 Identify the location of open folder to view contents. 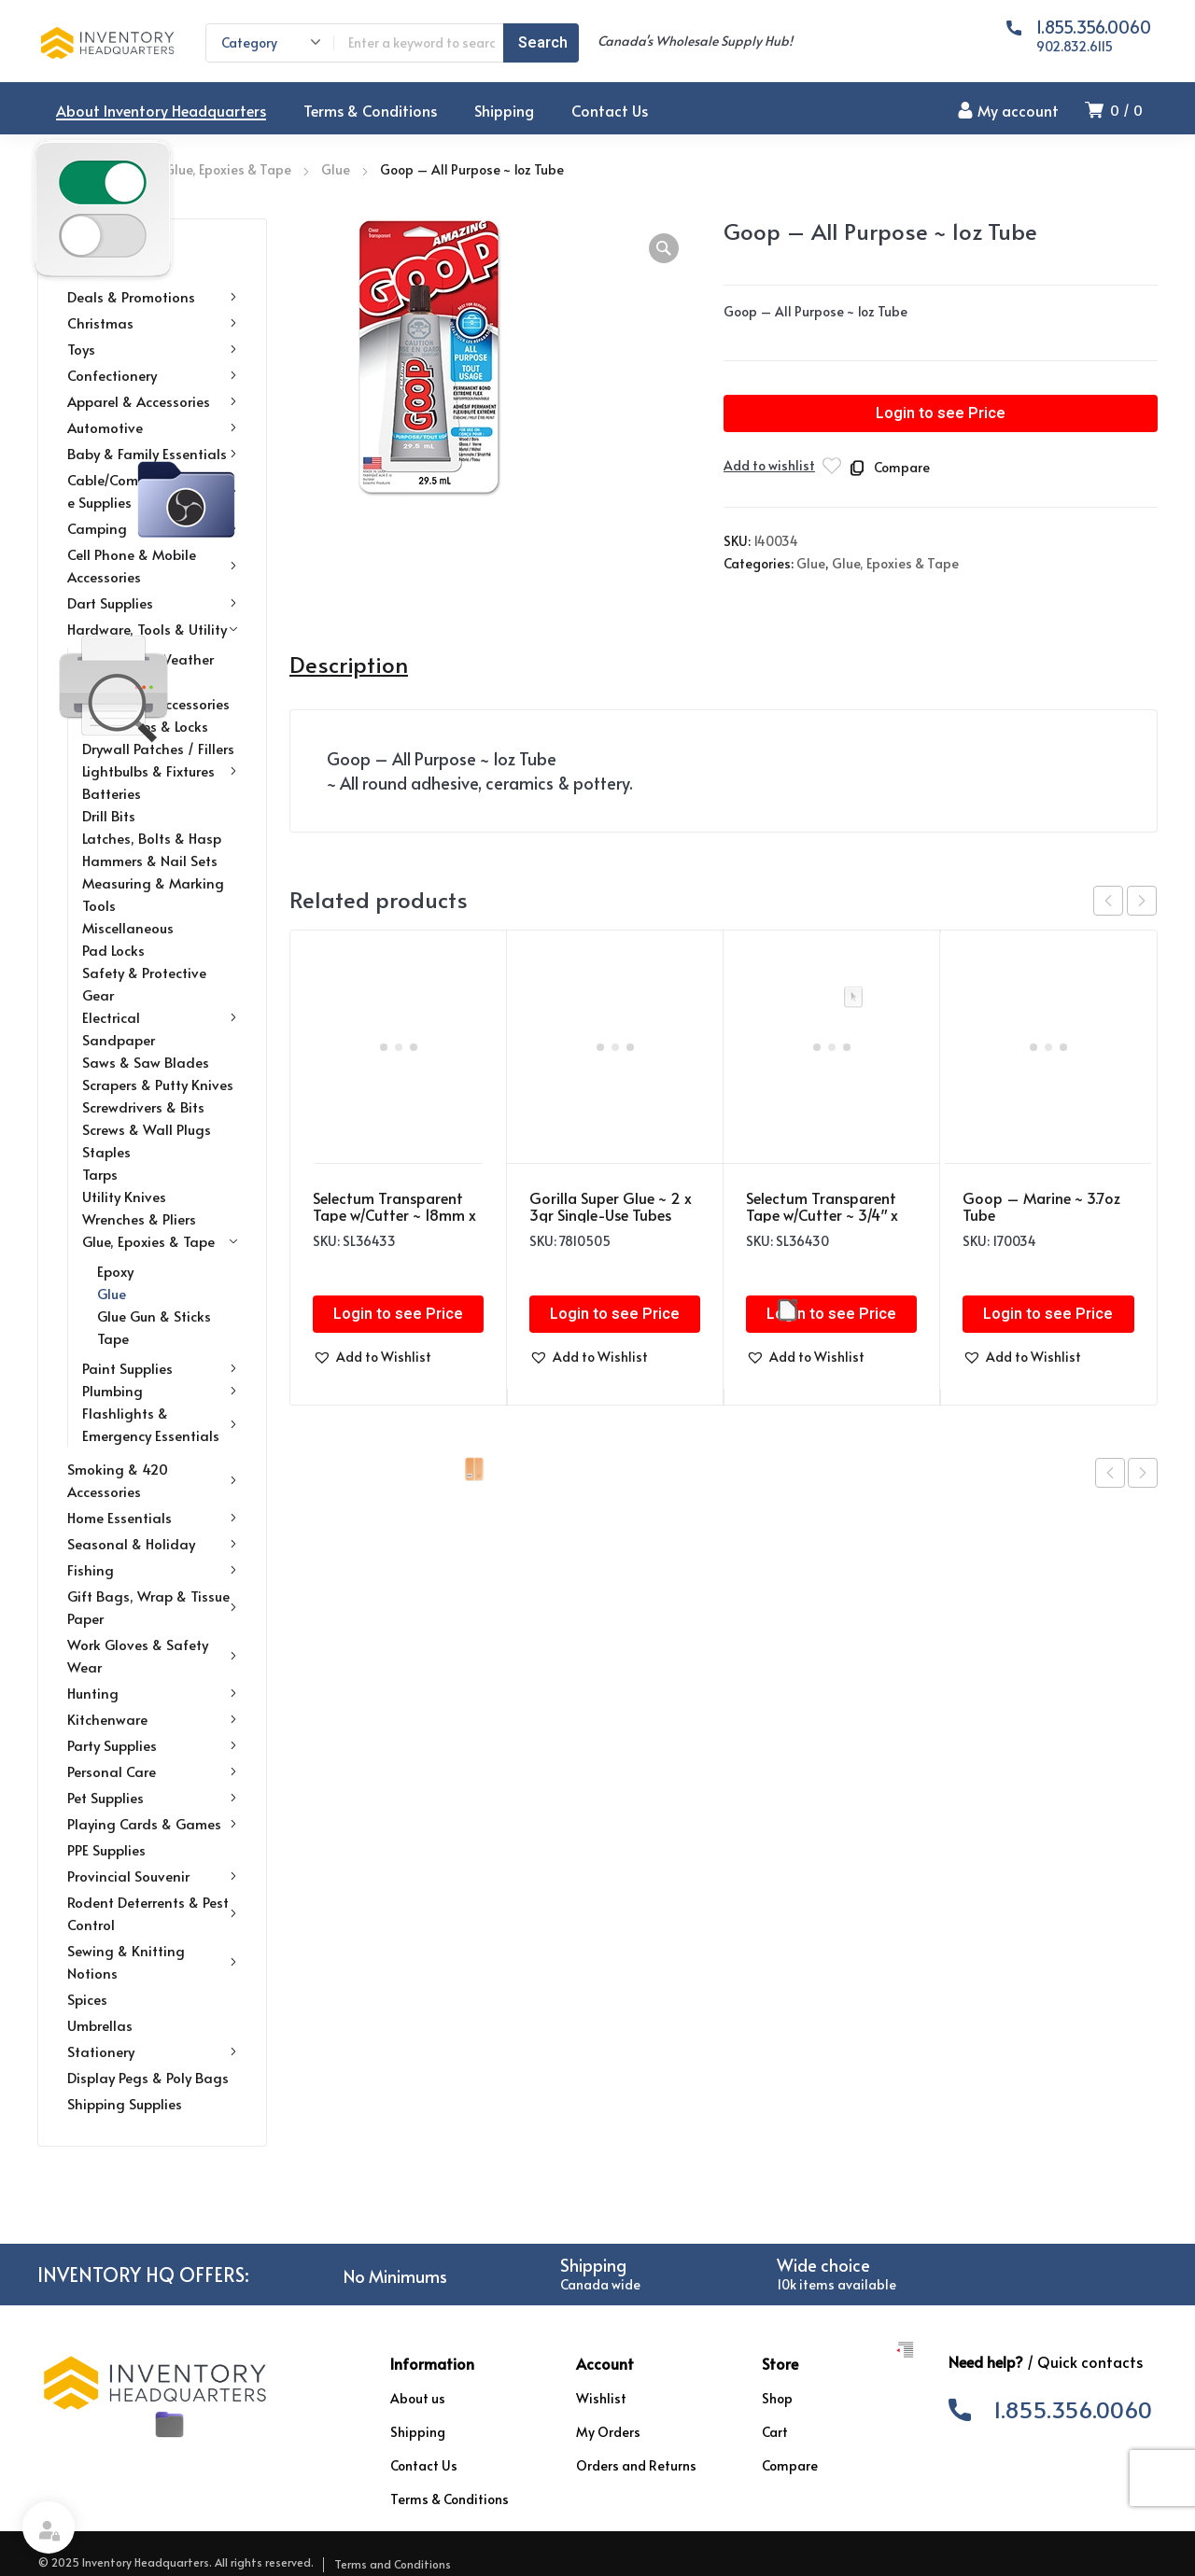
(169, 2424).